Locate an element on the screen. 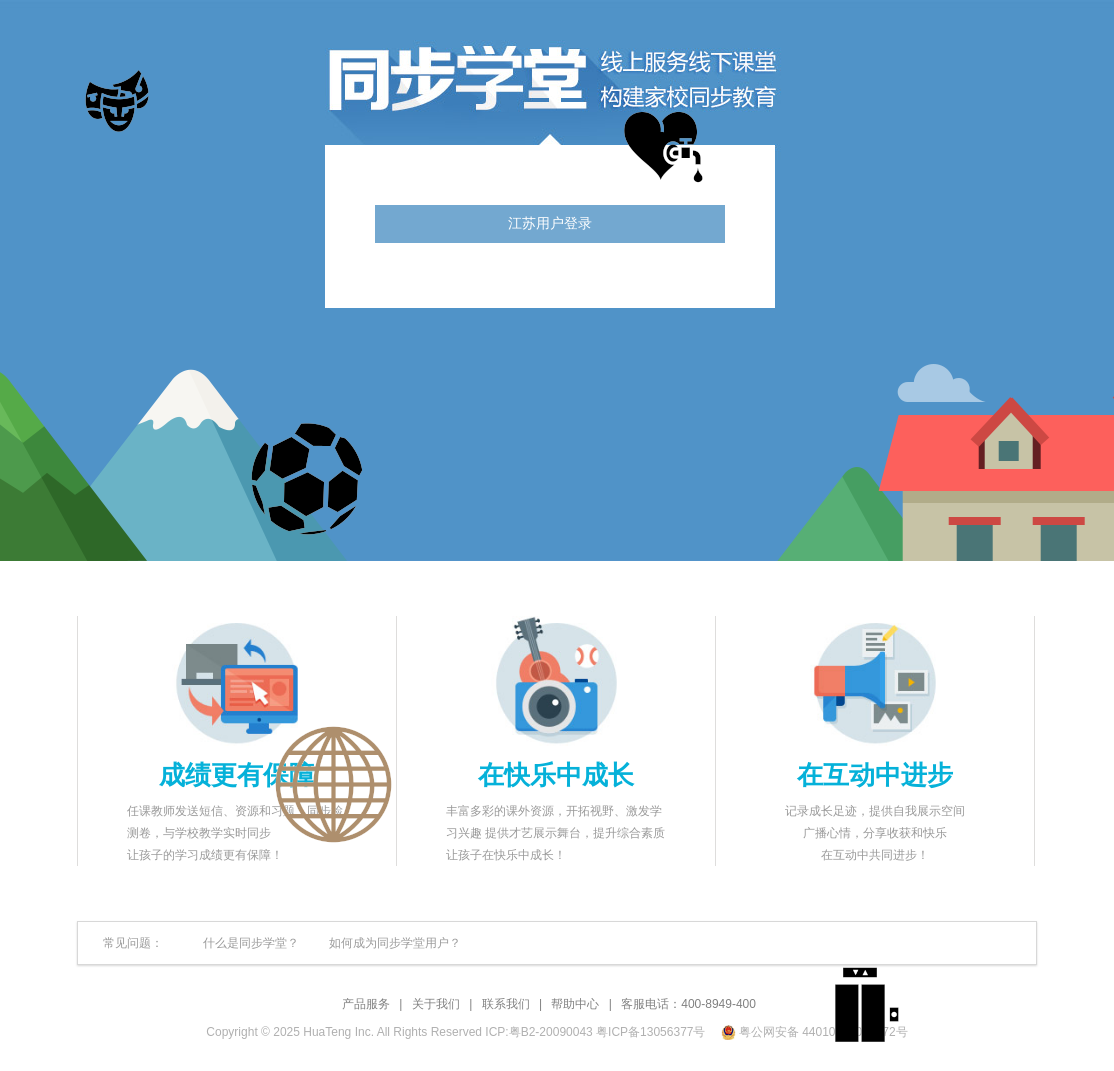 The height and width of the screenshot is (1071, 1114). access elevator or floor navigation is located at coordinates (860, 1004).